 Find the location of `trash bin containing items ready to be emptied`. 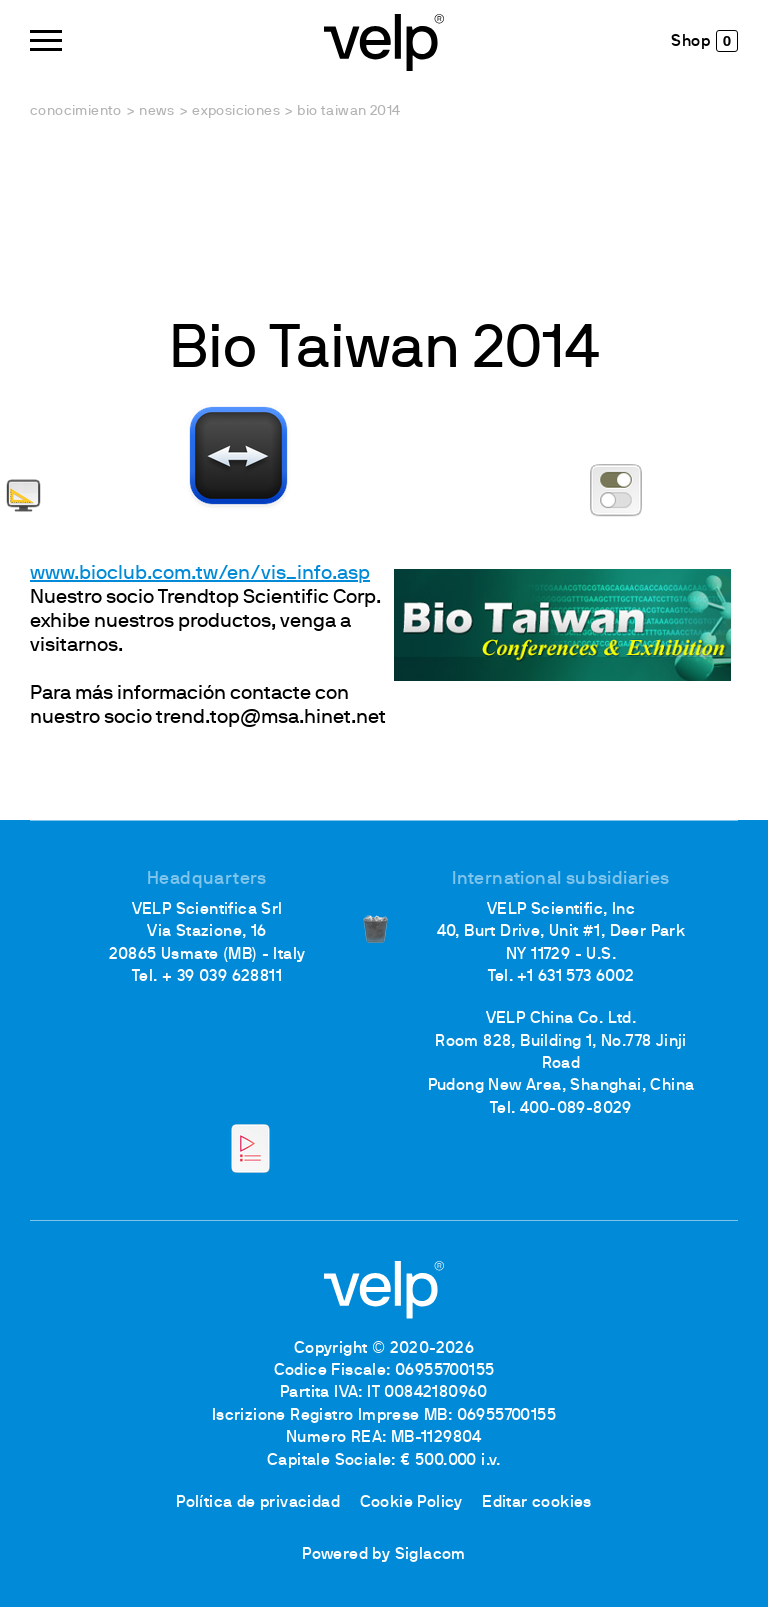

trash bin containing items ready to be emptied is located at coordinates (375, 929).